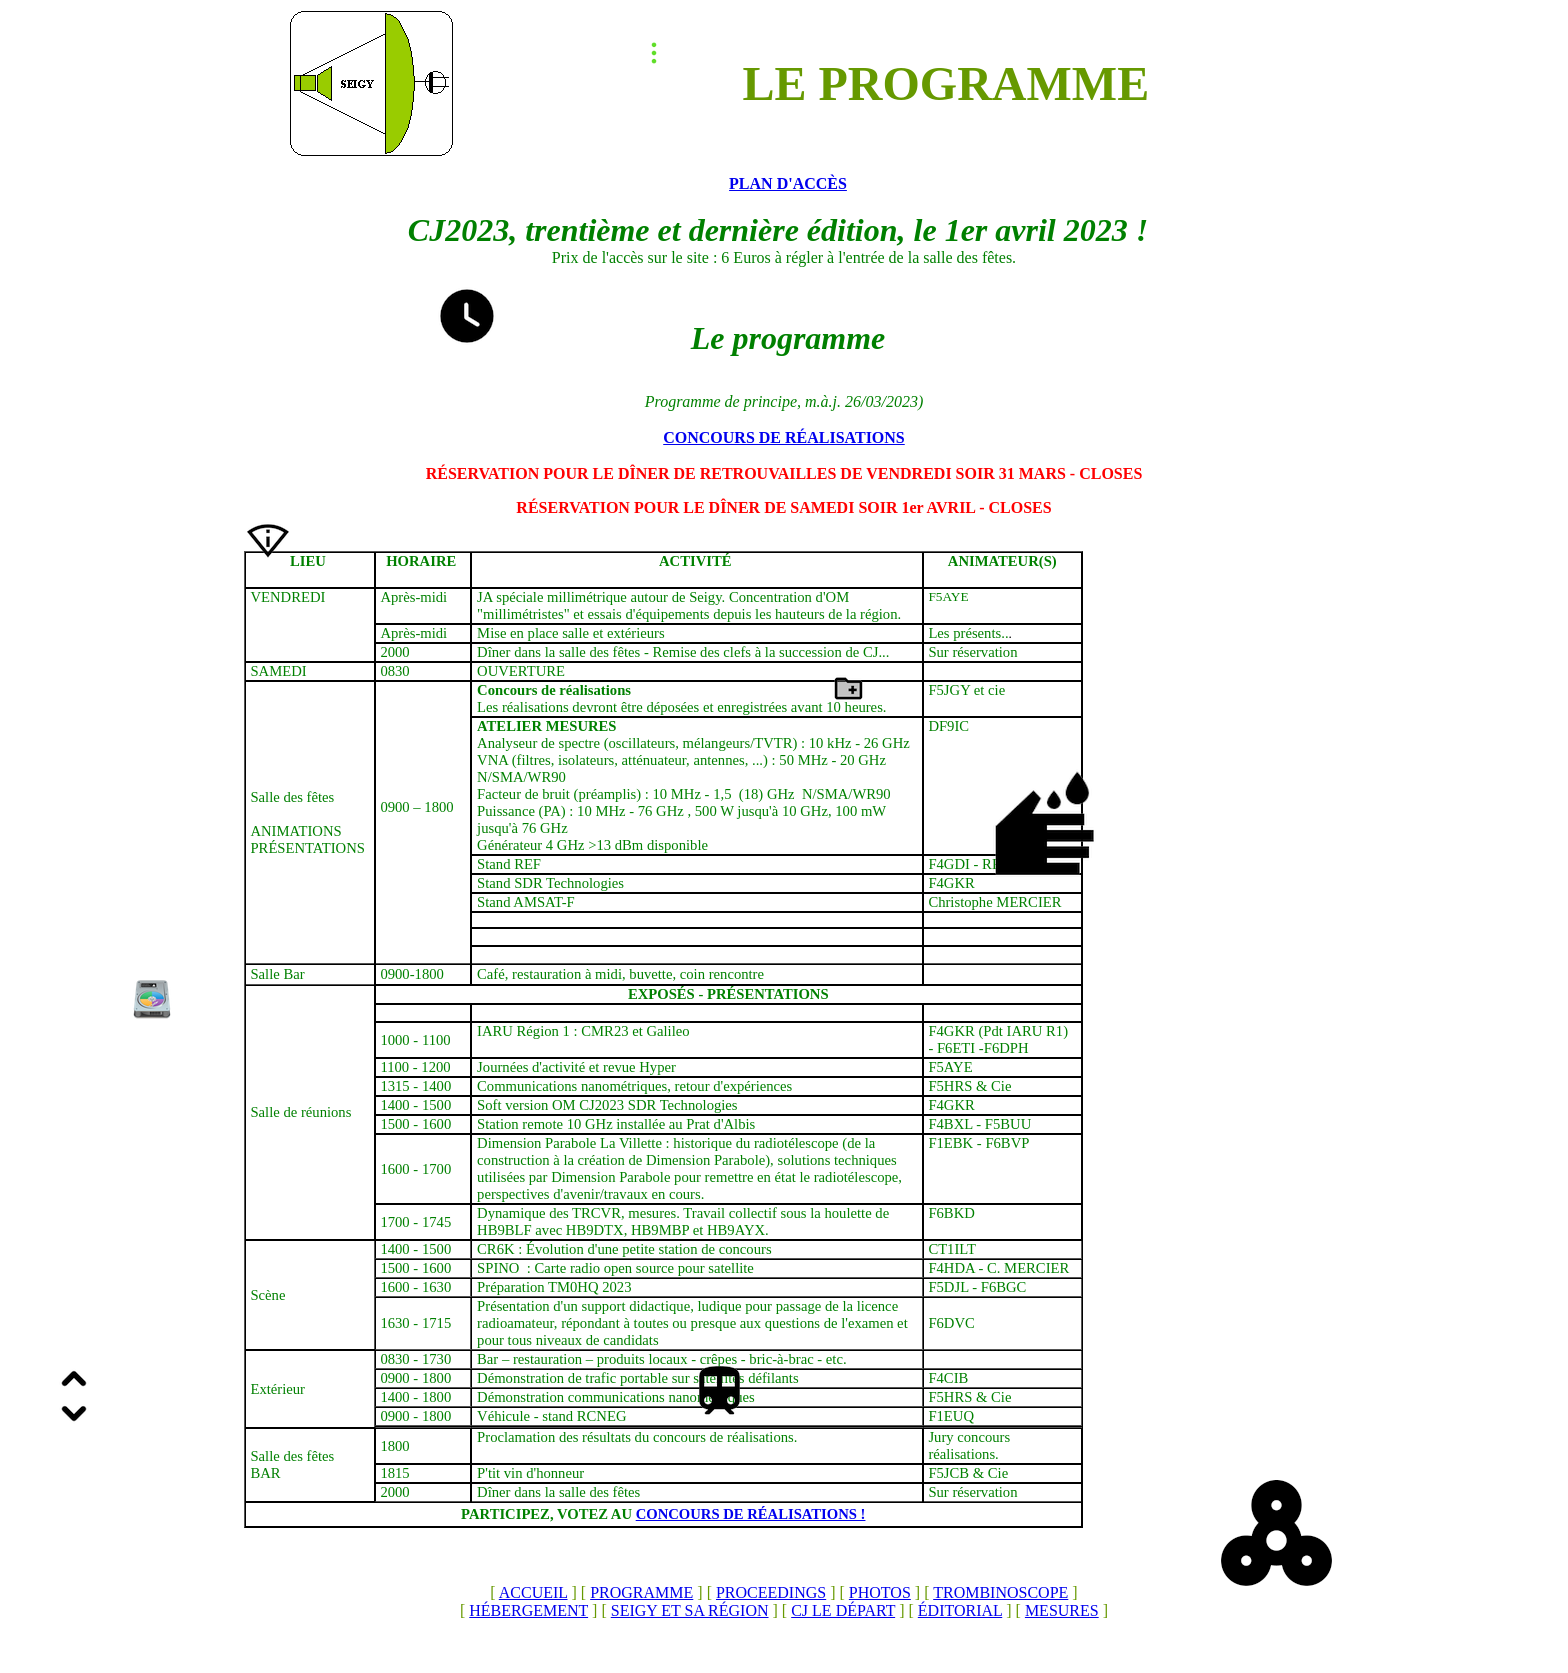 Image resolution: width=1568 pixels, height=1673 pixels. Describe the element at coordinates (719, 1391) in the screenshot. I see `view train schedules or routes` at that location.